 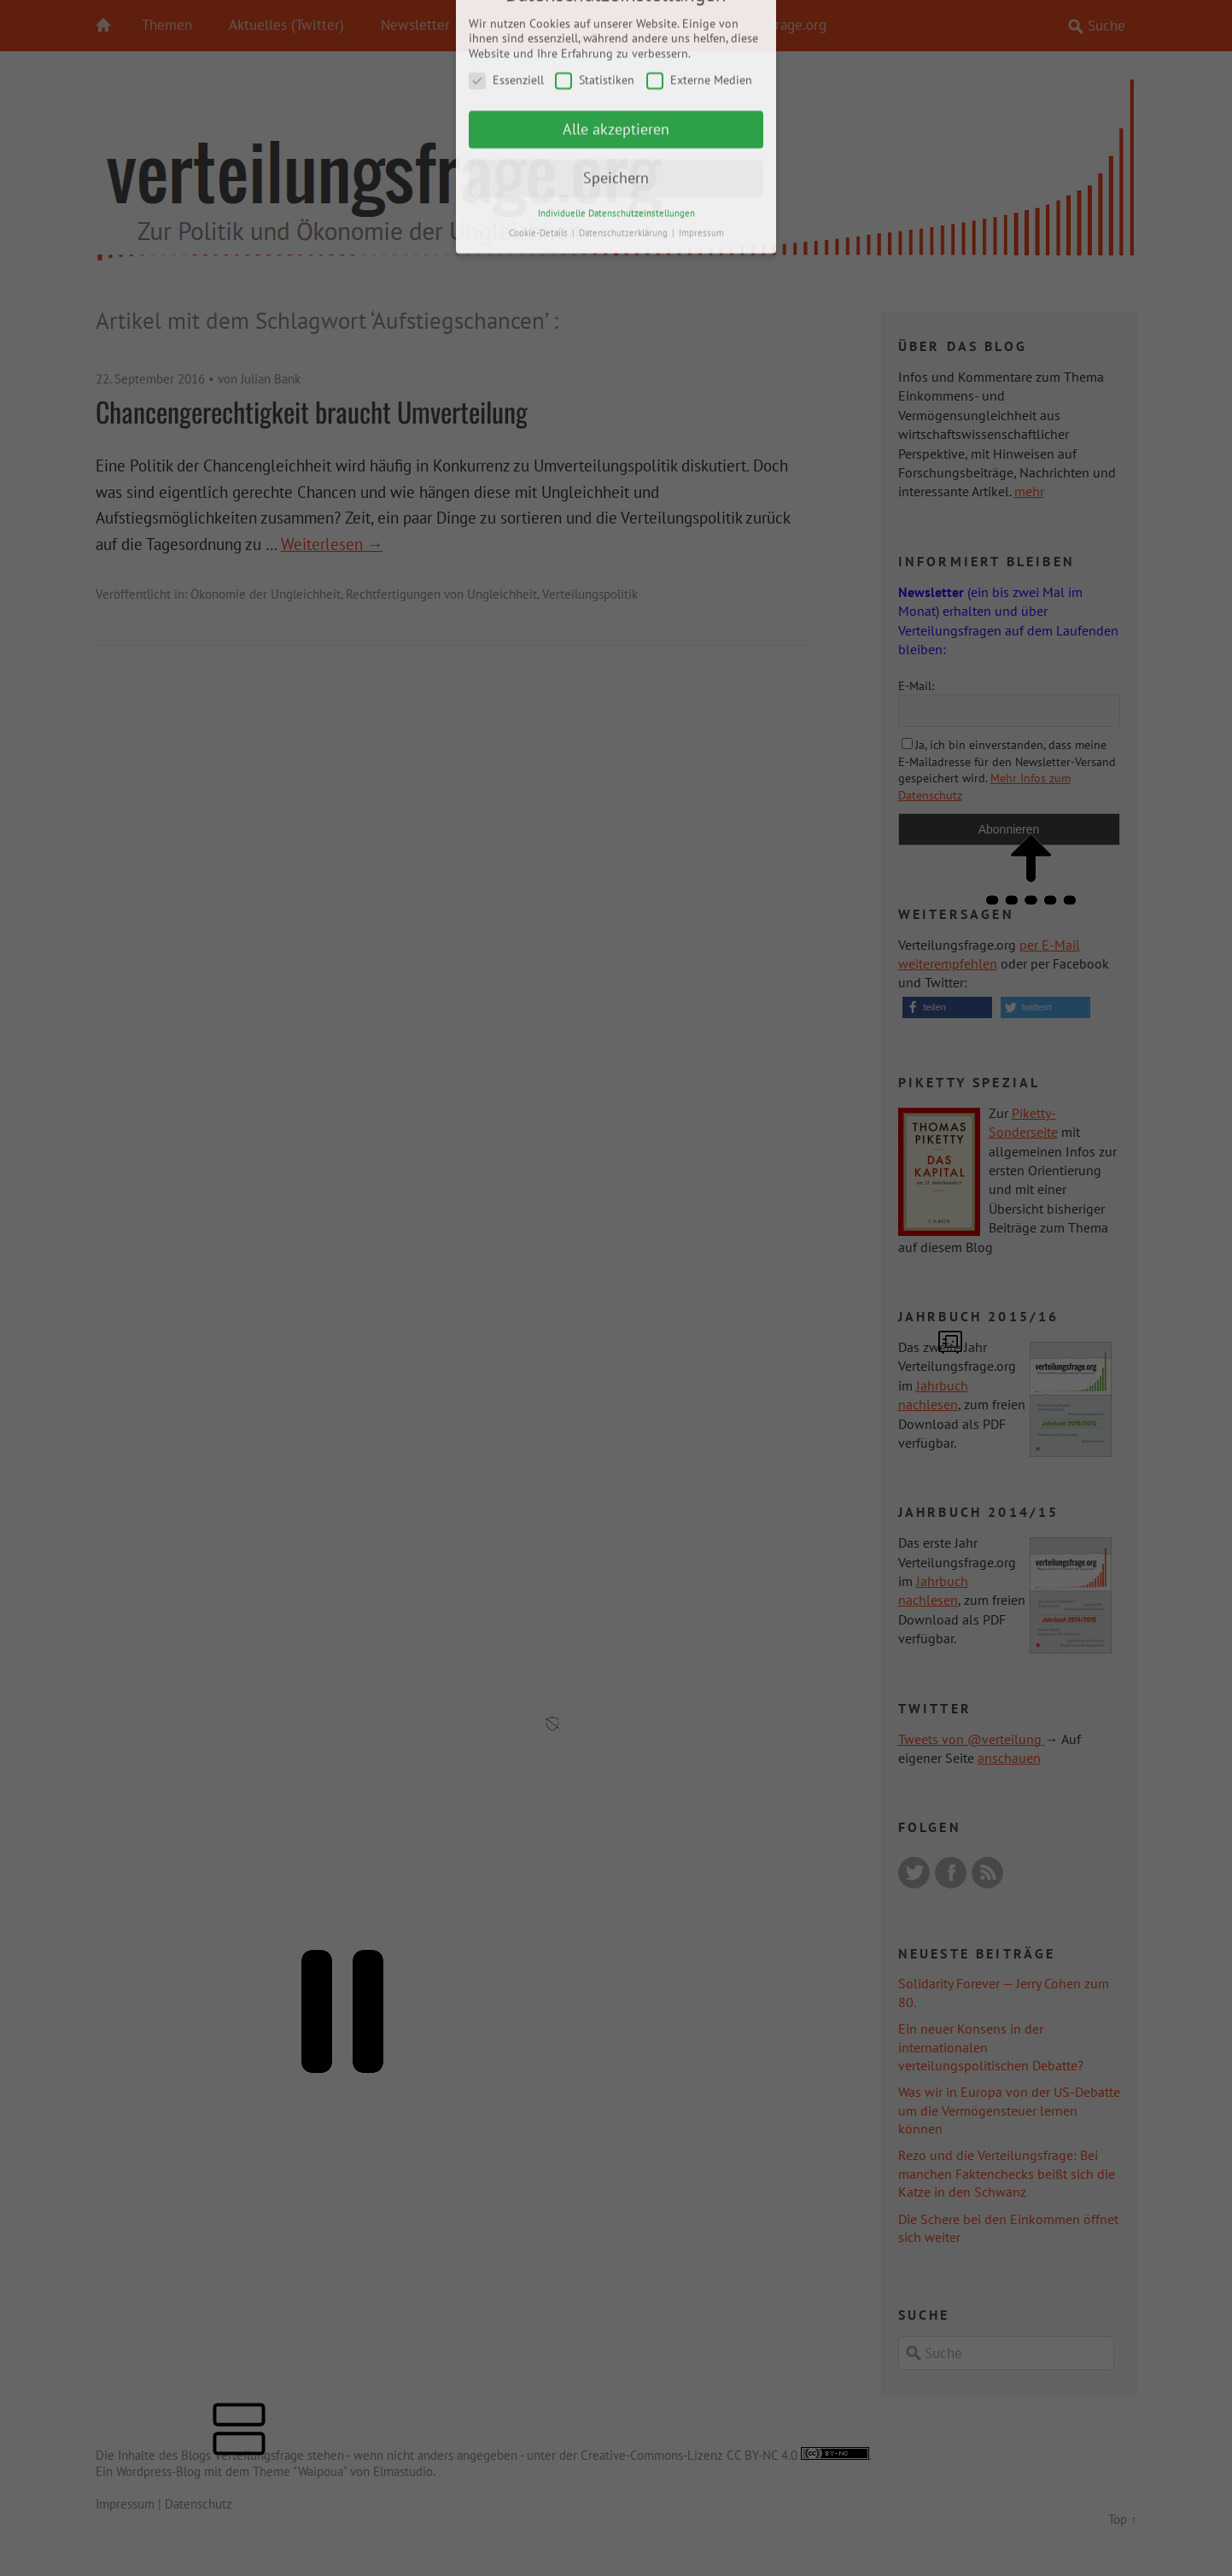 I want to click on pause media playback, so click(x=342, y=2011).